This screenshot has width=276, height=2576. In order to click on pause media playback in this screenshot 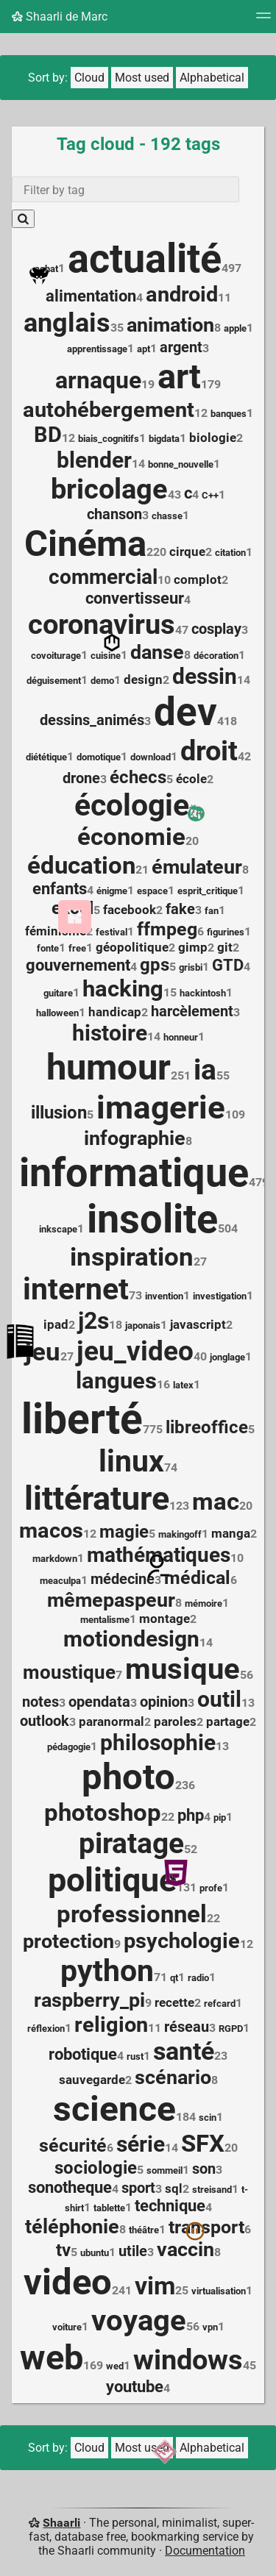, I will do `click(195, 2231)`.